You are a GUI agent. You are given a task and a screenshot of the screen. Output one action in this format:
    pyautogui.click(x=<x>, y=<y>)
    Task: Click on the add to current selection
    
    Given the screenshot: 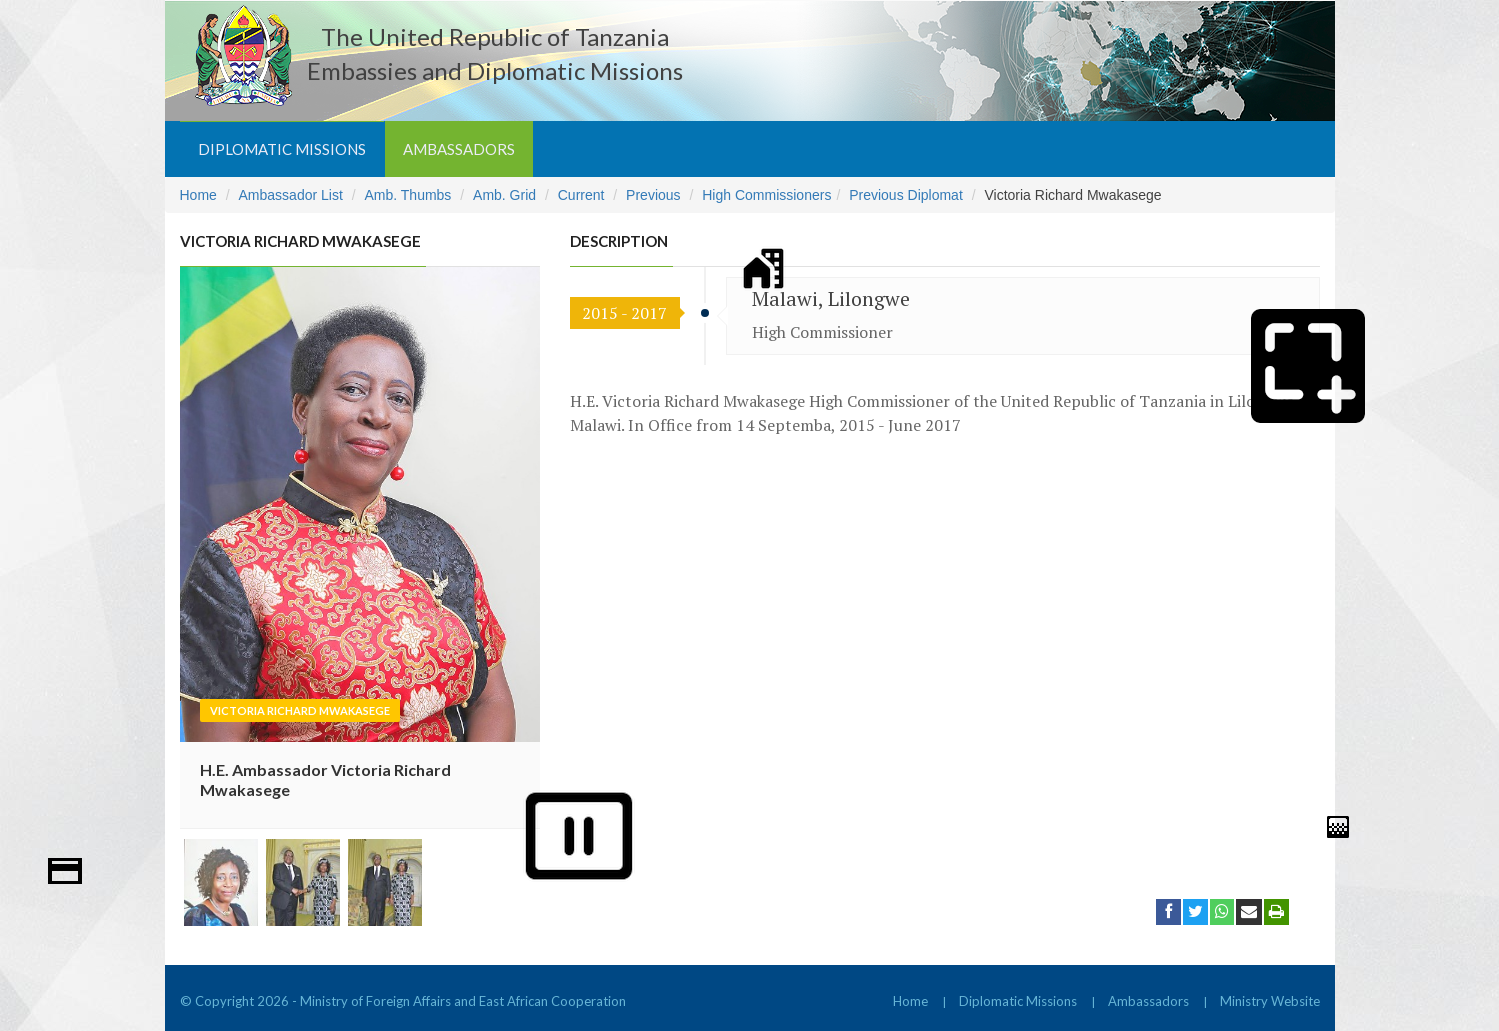 What is the action you would take?
    pyautogui.click(x=1308, y=366)
    